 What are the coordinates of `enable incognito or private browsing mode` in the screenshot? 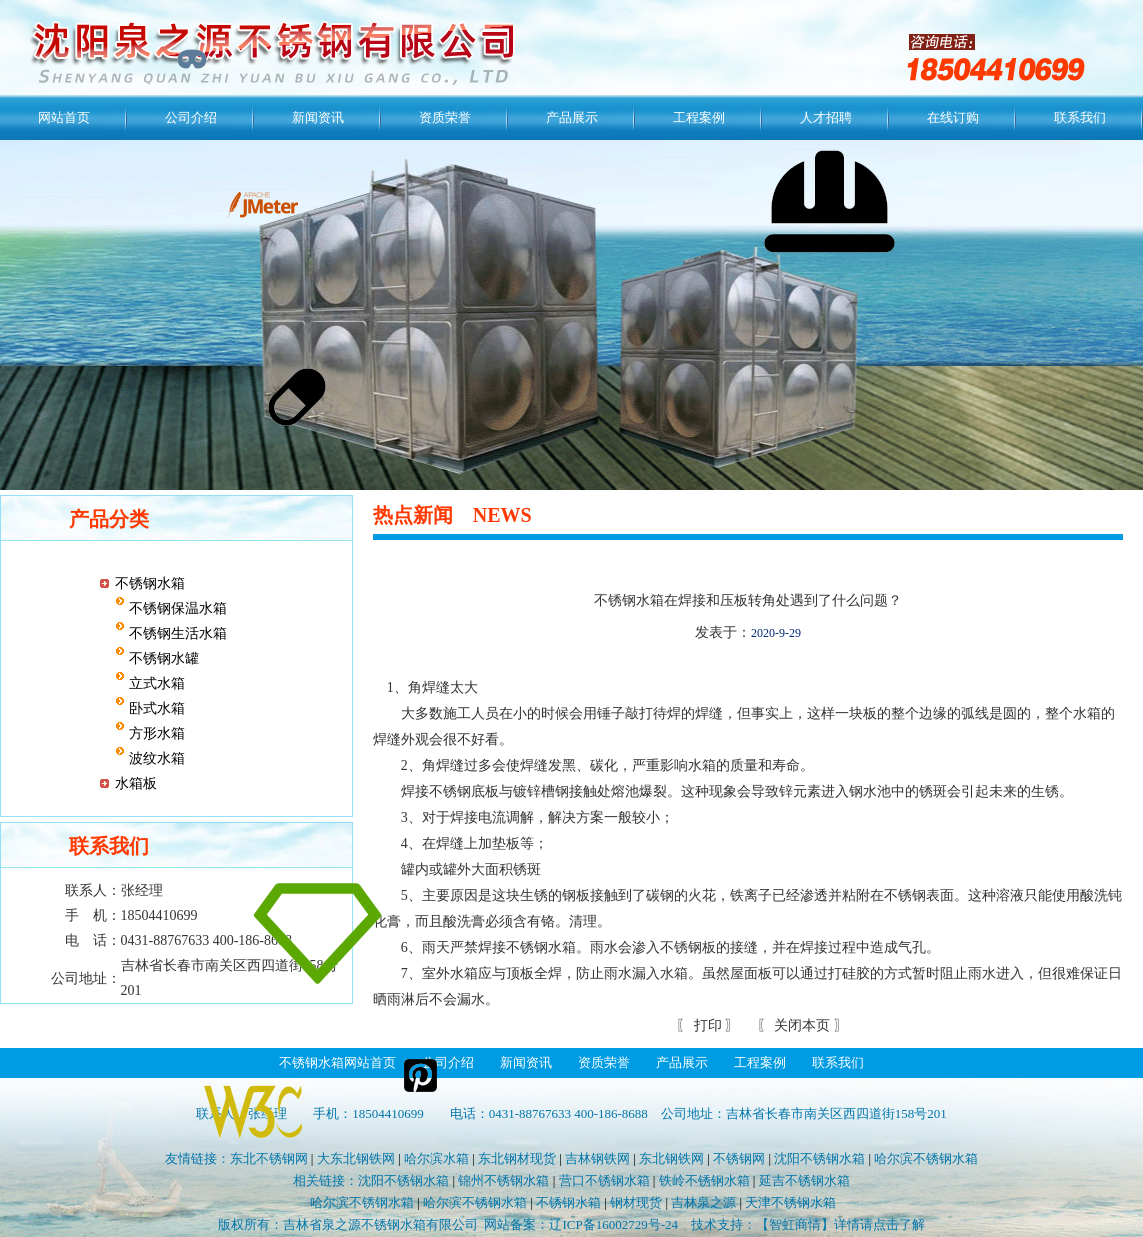 It's located at (192, 59).